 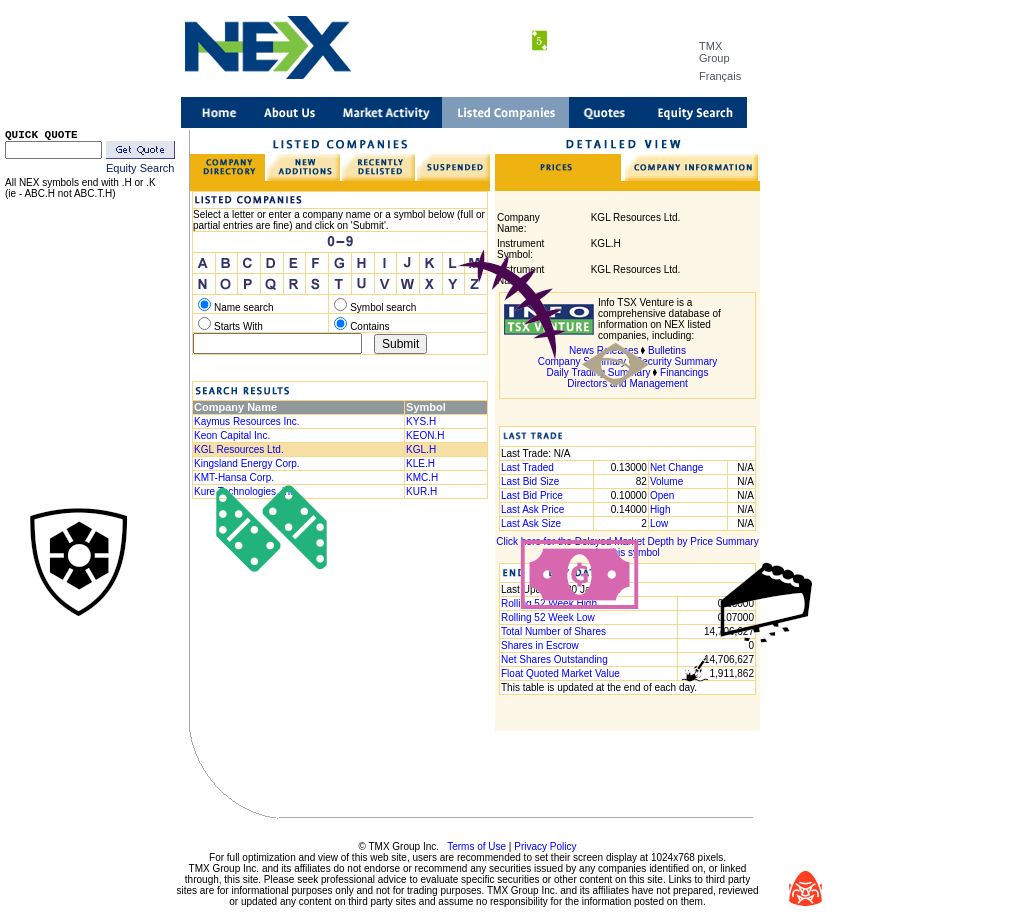 I want to click on view your wallet or balance, so click(x=579, y=574).